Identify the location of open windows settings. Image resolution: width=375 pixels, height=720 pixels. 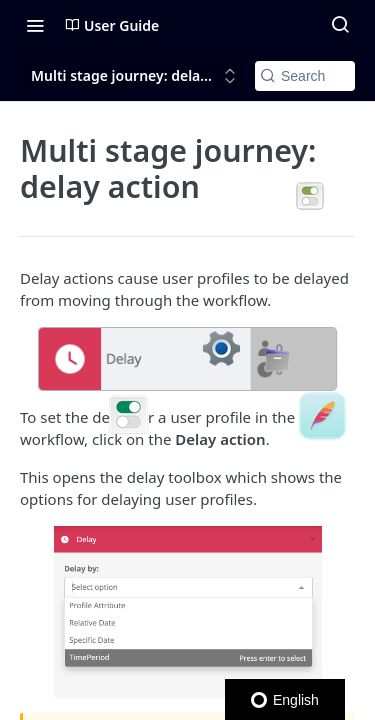
(221, 348).